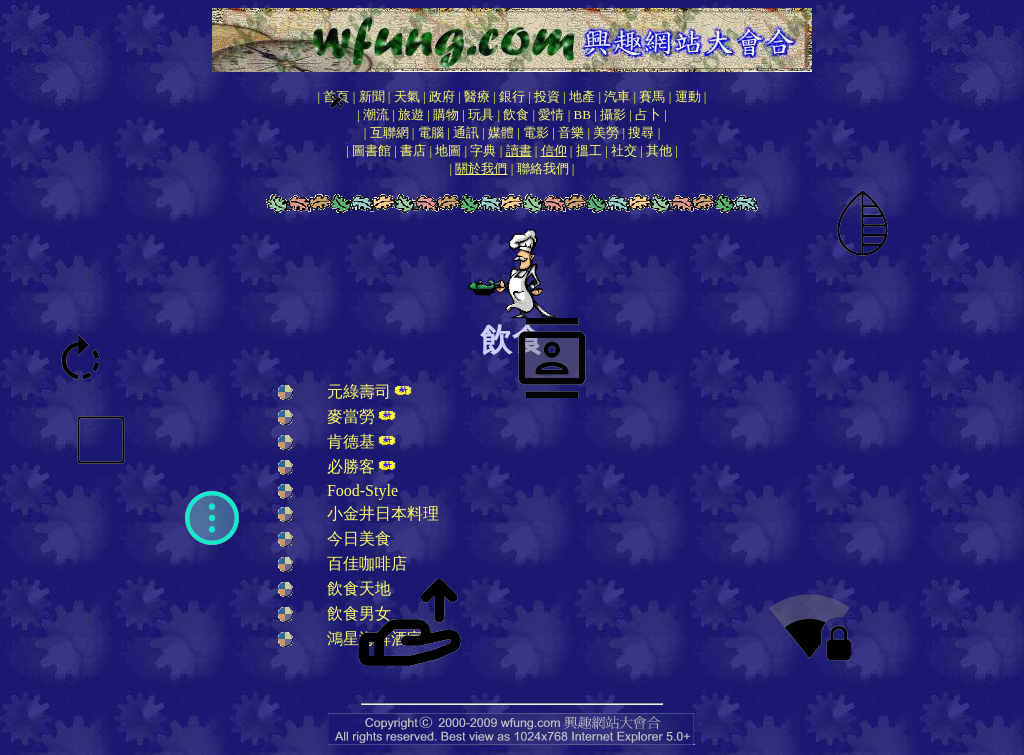 This screenshot has height=755, width=1024. I want to click on adjust color saturation or fill level, so click(862, 225).